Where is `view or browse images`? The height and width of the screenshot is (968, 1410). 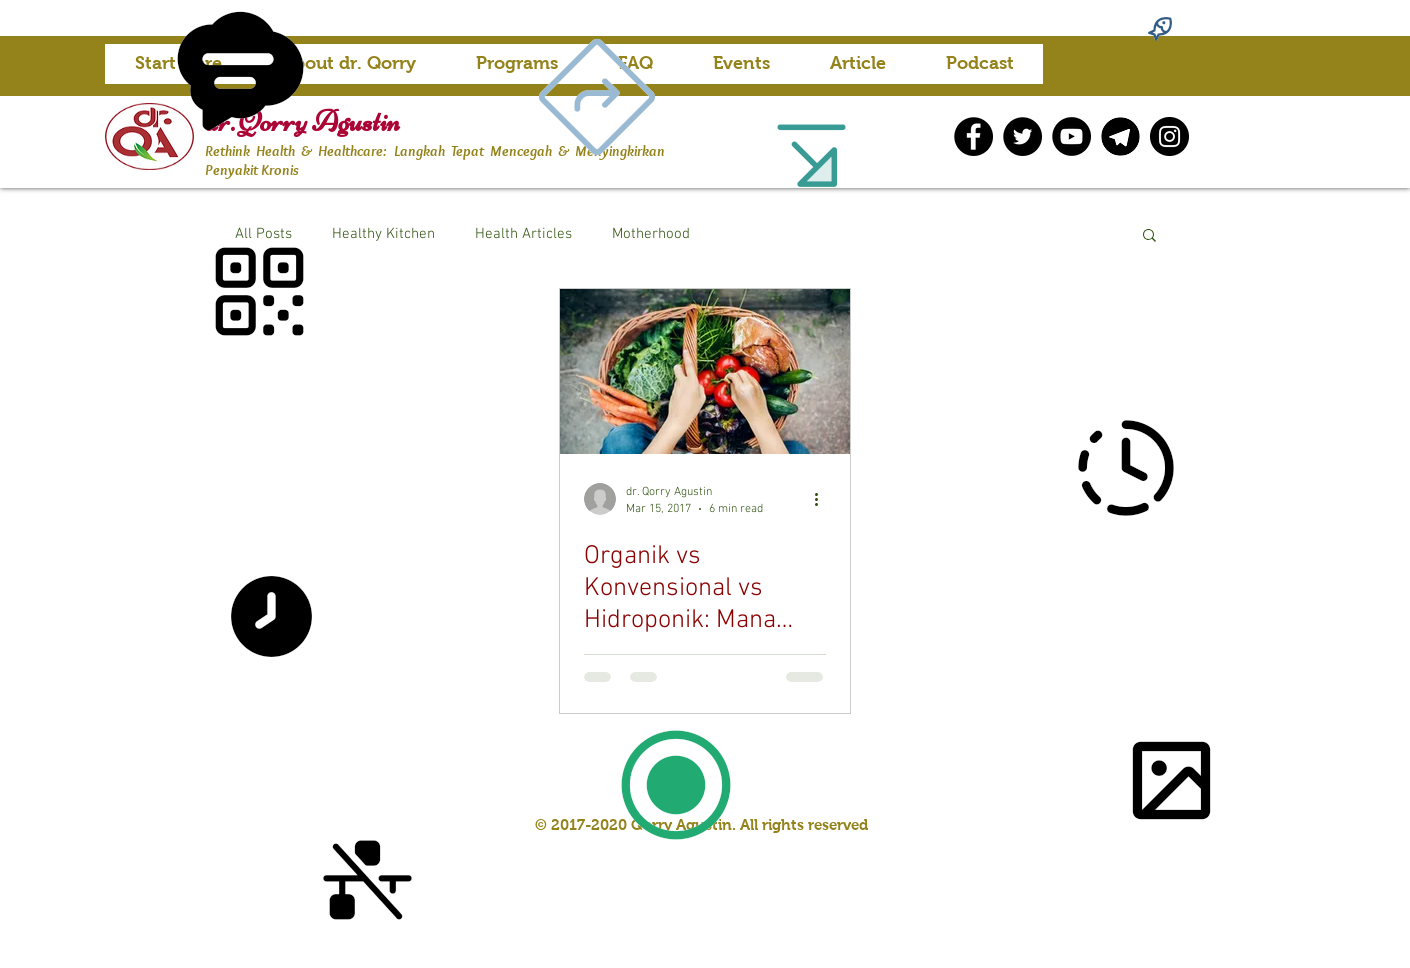 view or browse images is located at coordinates (1171, 780).